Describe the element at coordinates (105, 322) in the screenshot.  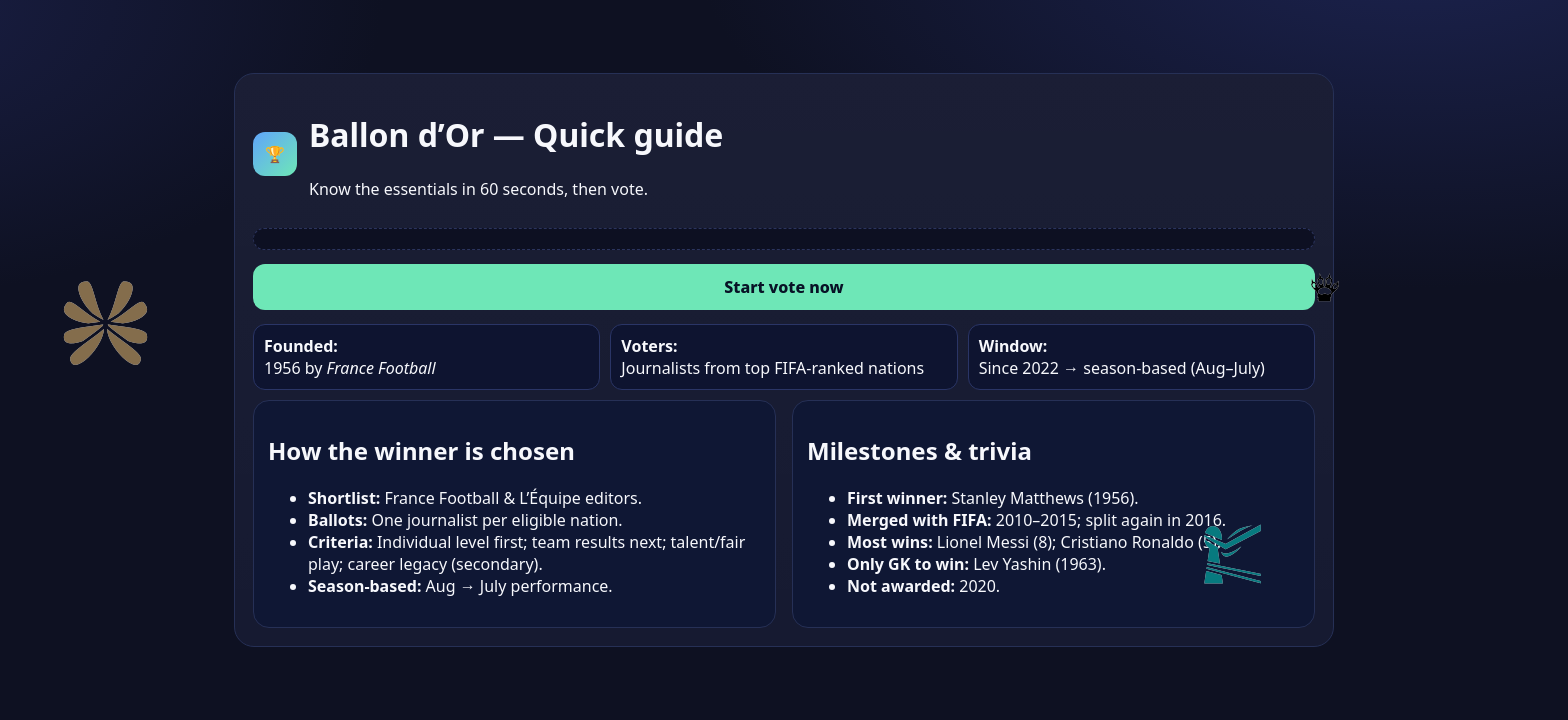
I see `equip fairy wings accessory` at that location.